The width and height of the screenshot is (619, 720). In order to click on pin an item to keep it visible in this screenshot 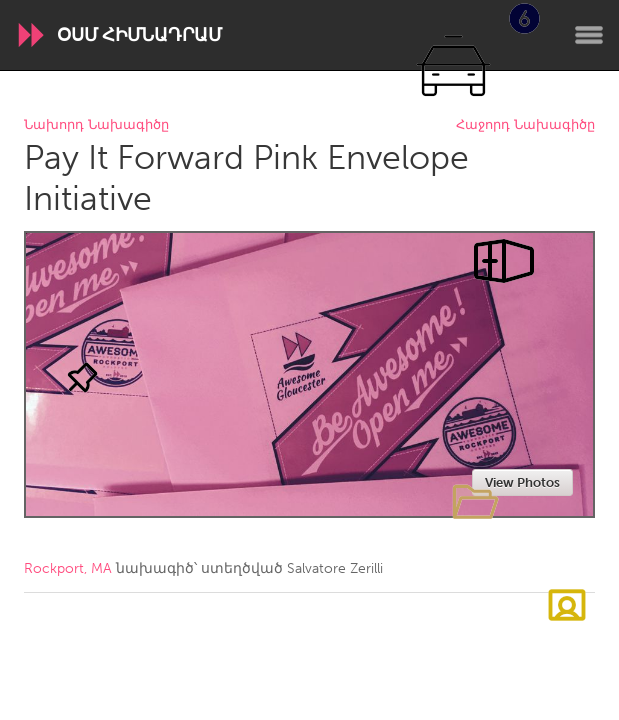, I will do `click(81, 378)`.